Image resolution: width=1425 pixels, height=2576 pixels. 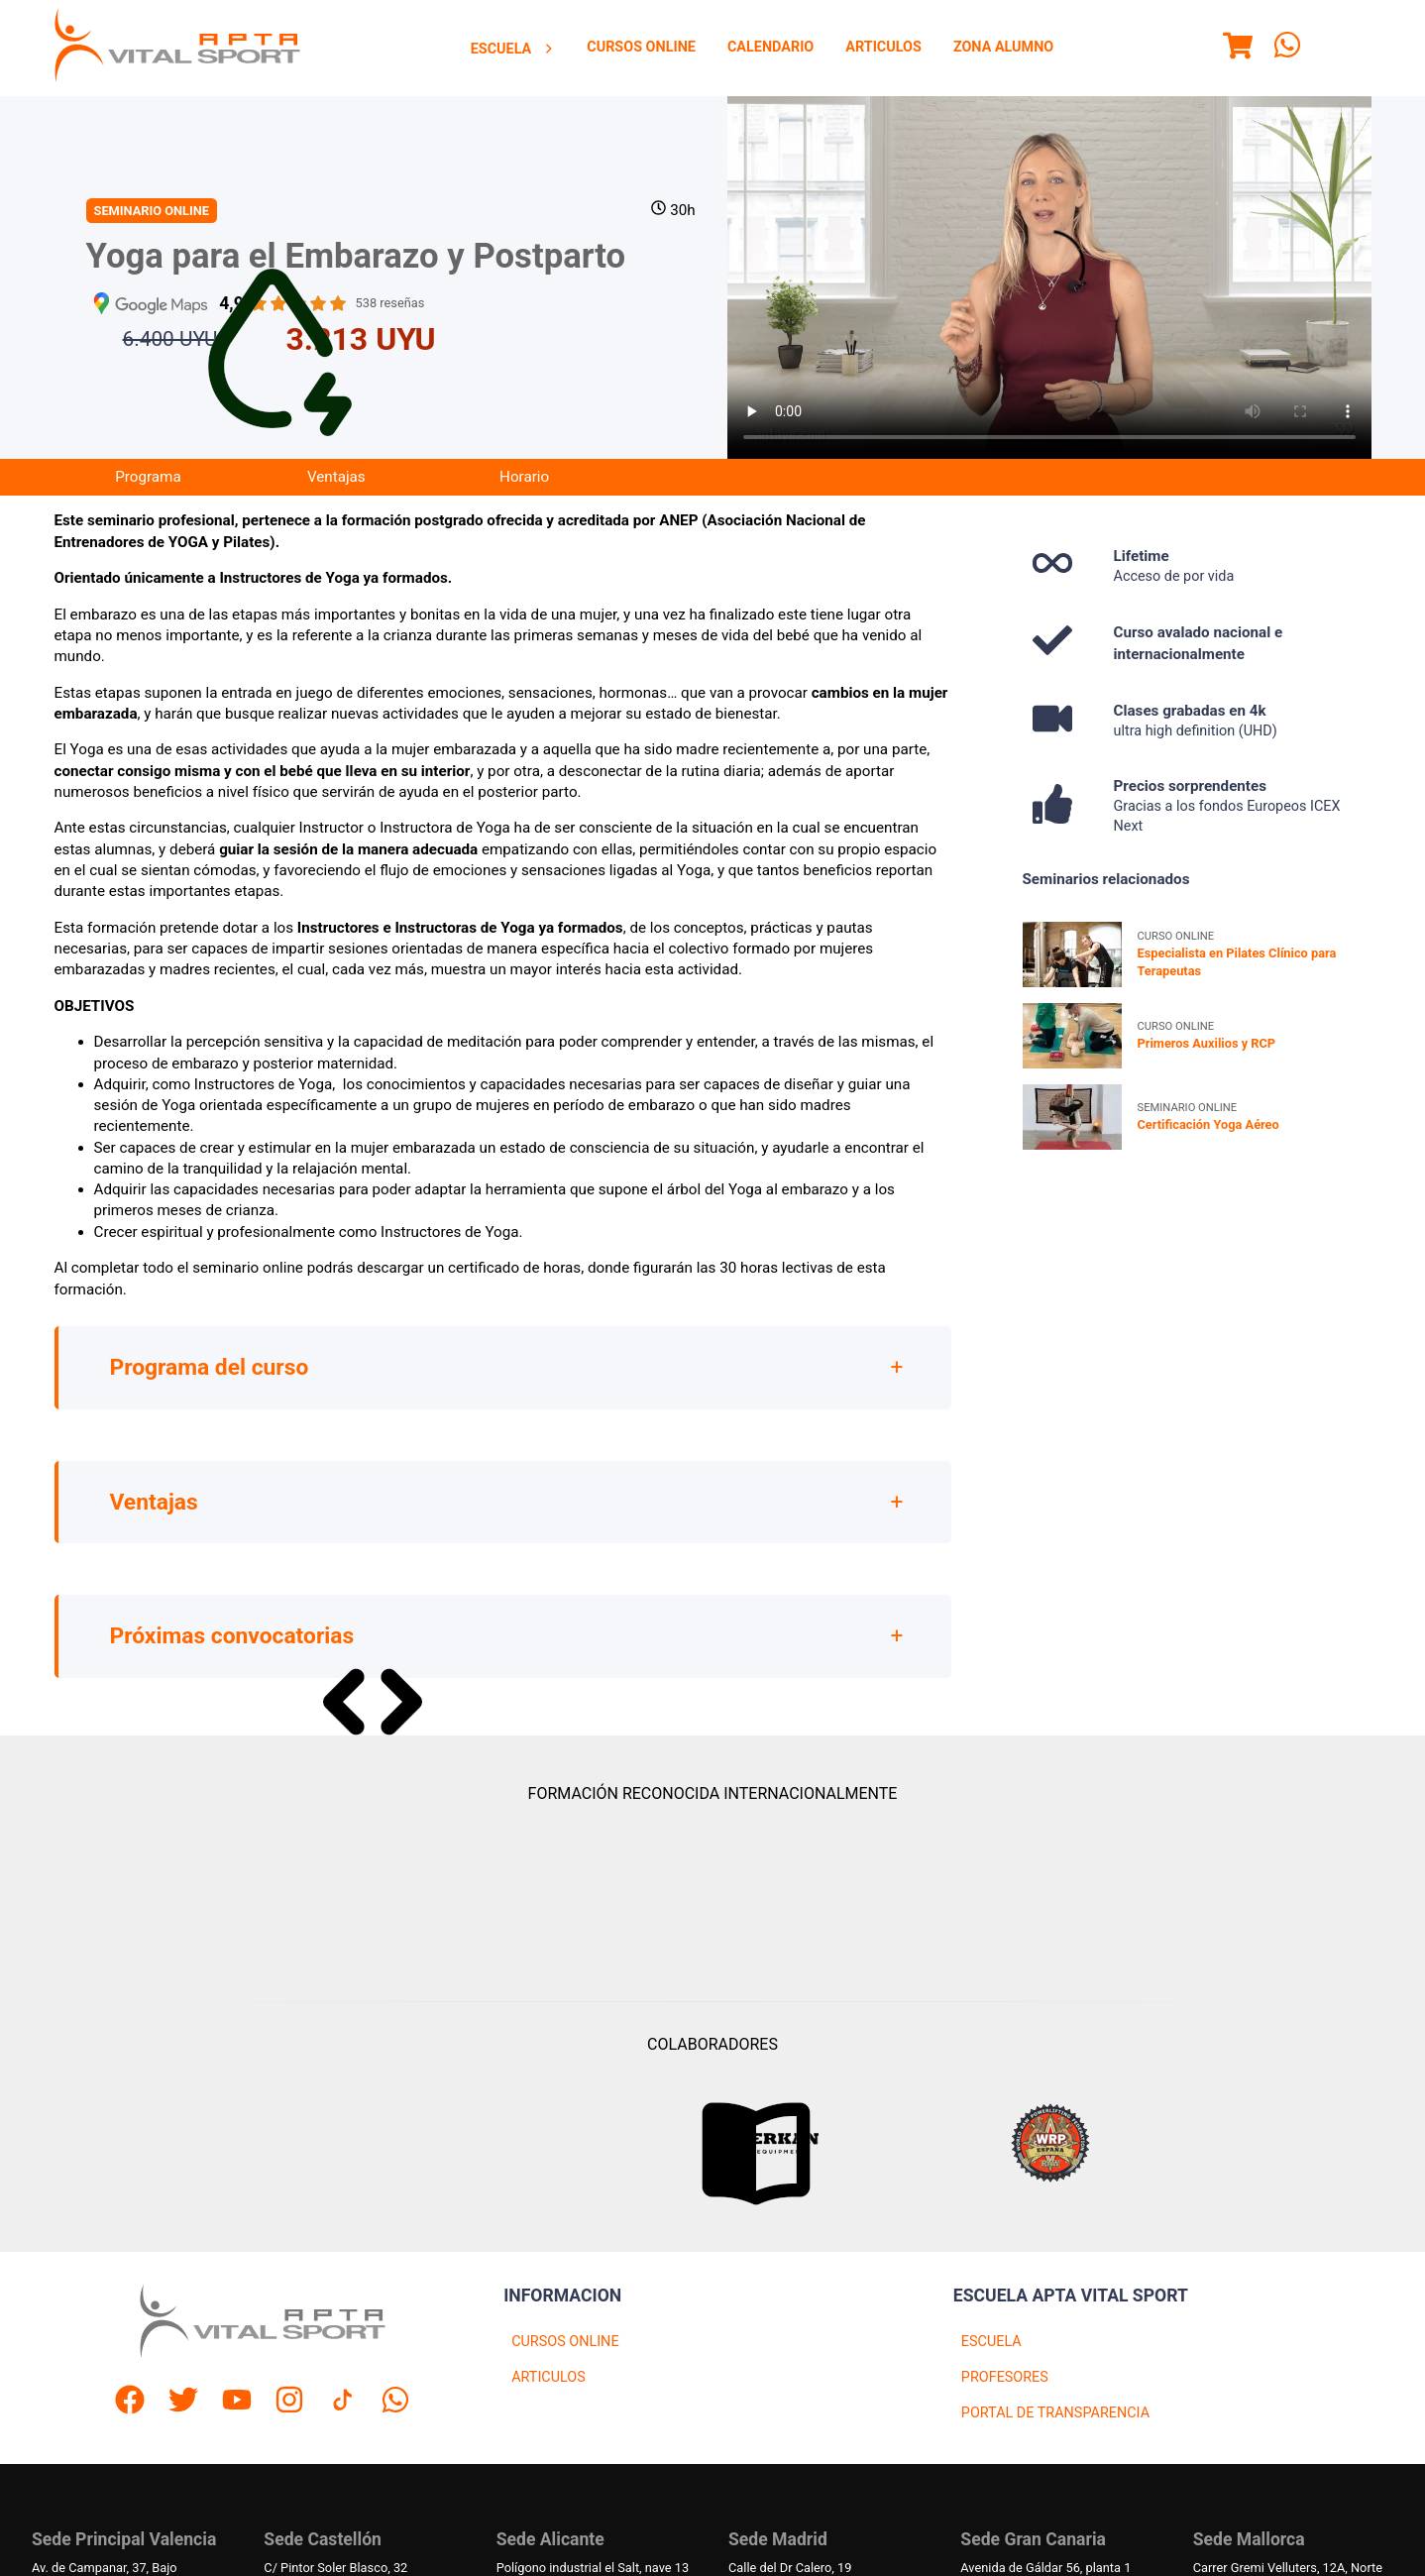 I want to click on adjust horizontal positioning, so click(x=373, y=1702).